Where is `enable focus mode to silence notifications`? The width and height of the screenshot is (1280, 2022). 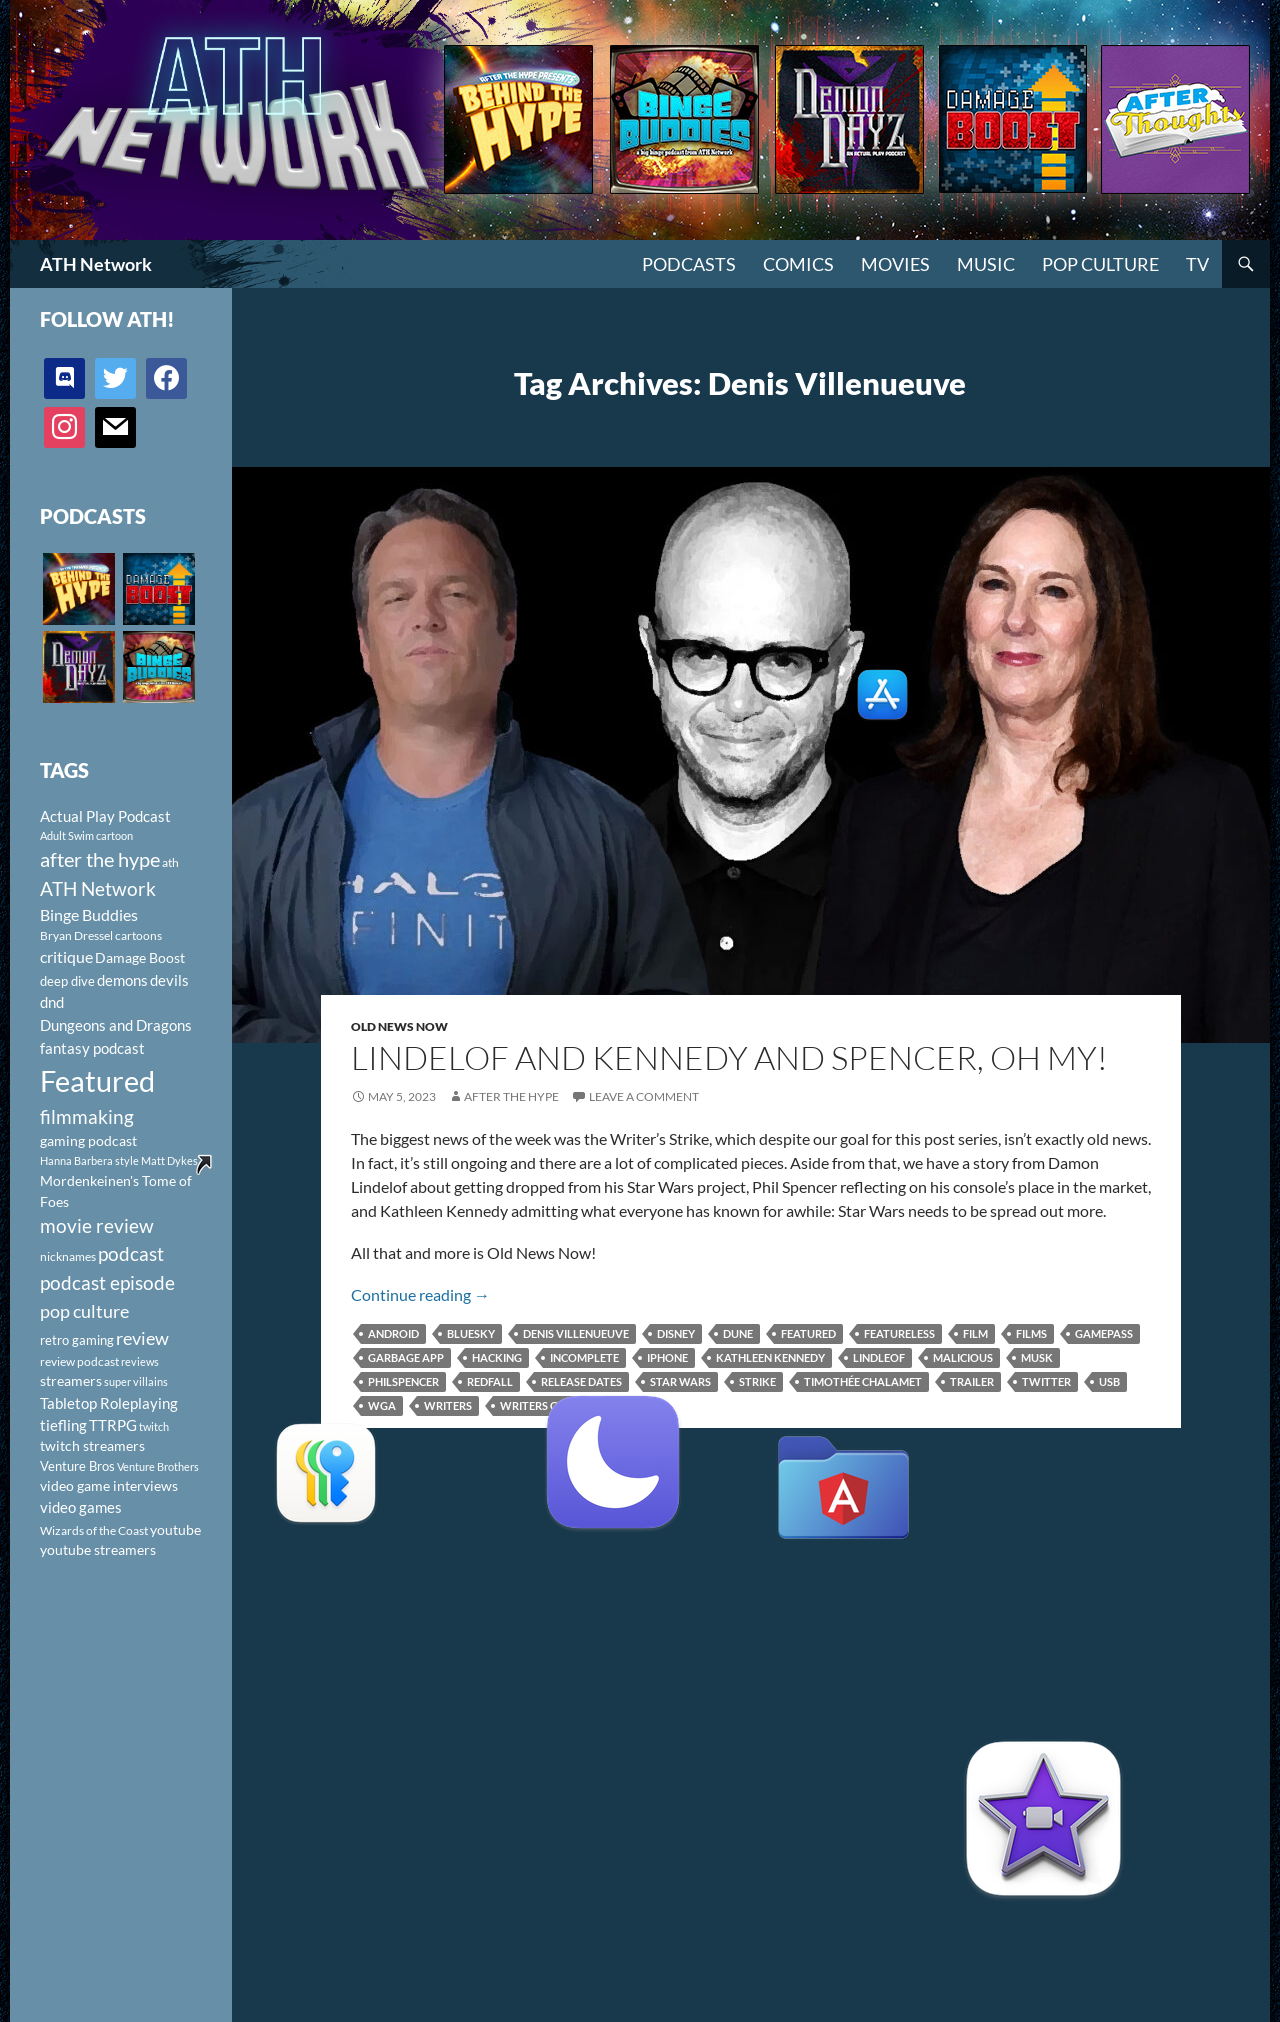 enable focus mode to silence notifications is located at coordinates (613, 1462).